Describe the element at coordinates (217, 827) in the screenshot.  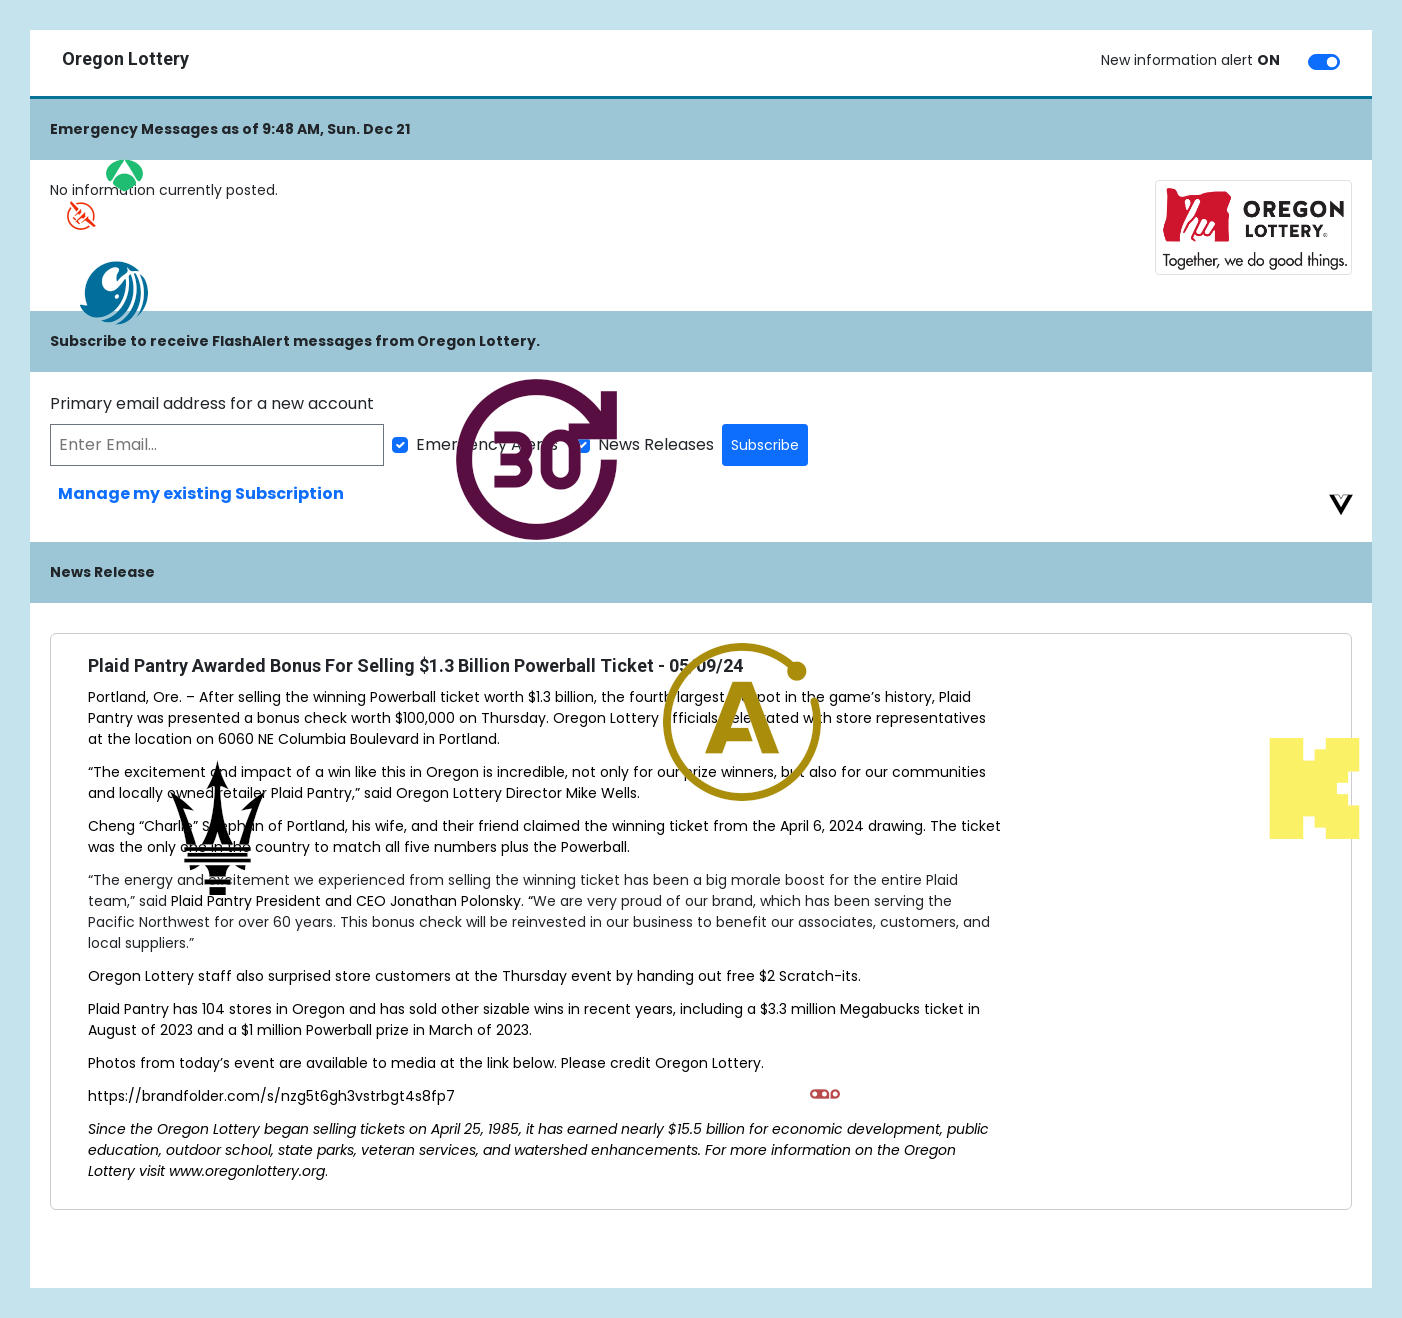
I see `maserati brand logo` at that location.